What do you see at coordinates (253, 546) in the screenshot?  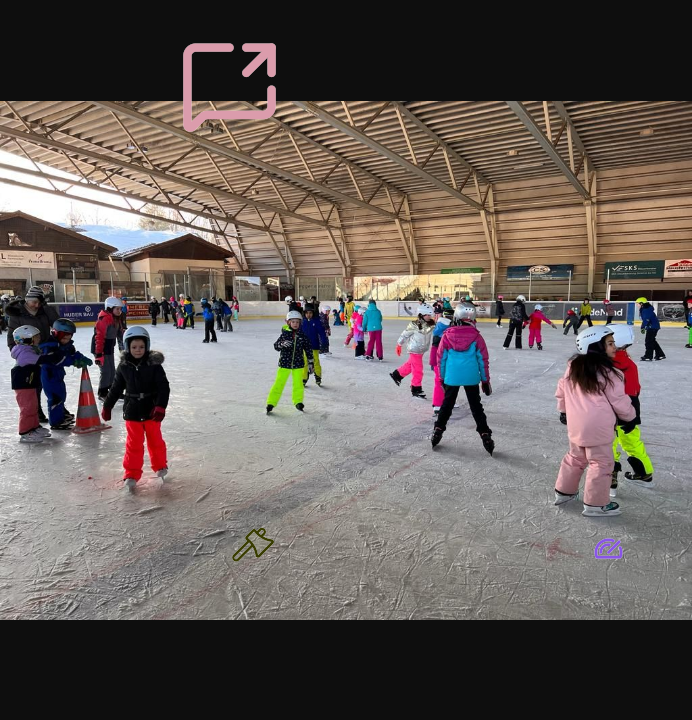 I see `access crafting or building tools` at bounding box center [253, 546].